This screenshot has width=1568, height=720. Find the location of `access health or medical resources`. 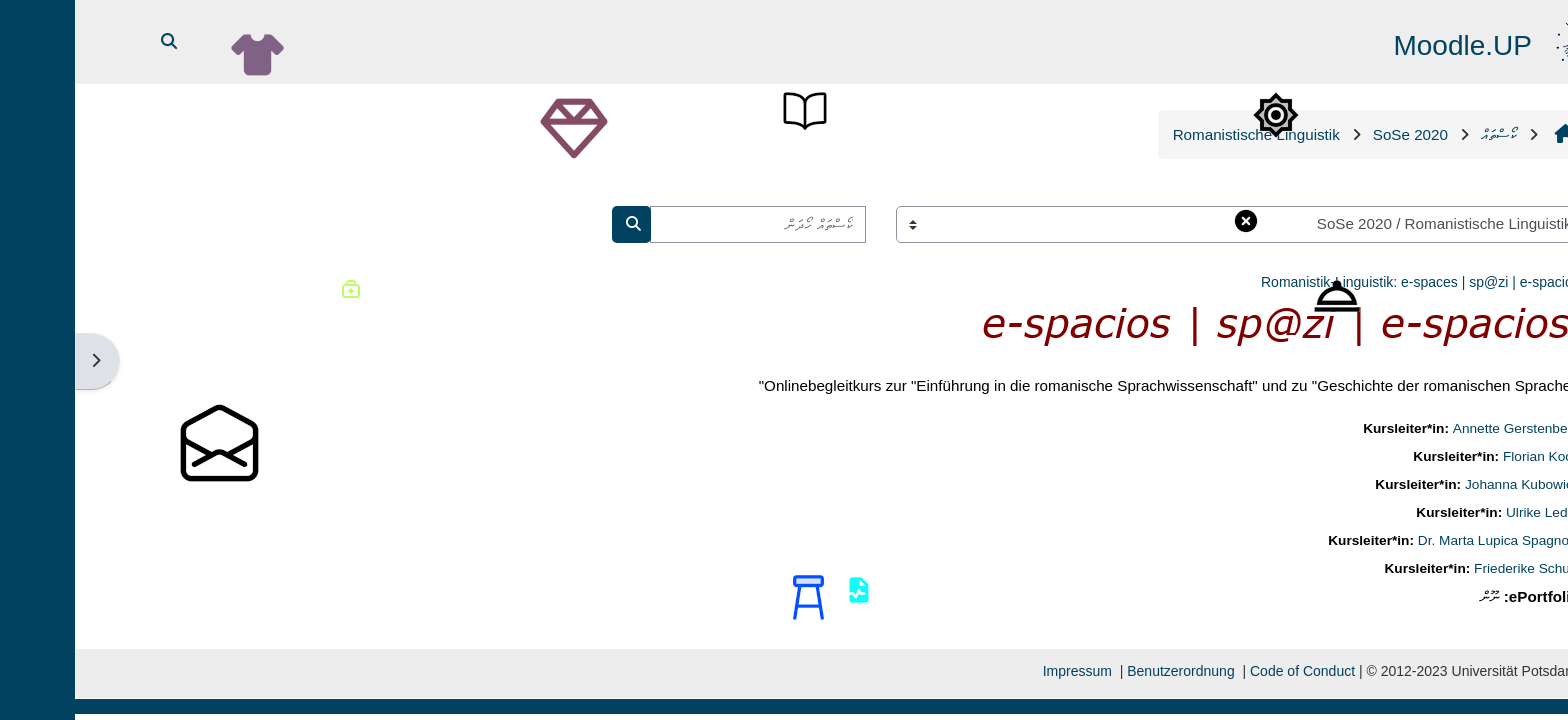

access health or medical resources is located at coordinates (351, 289).